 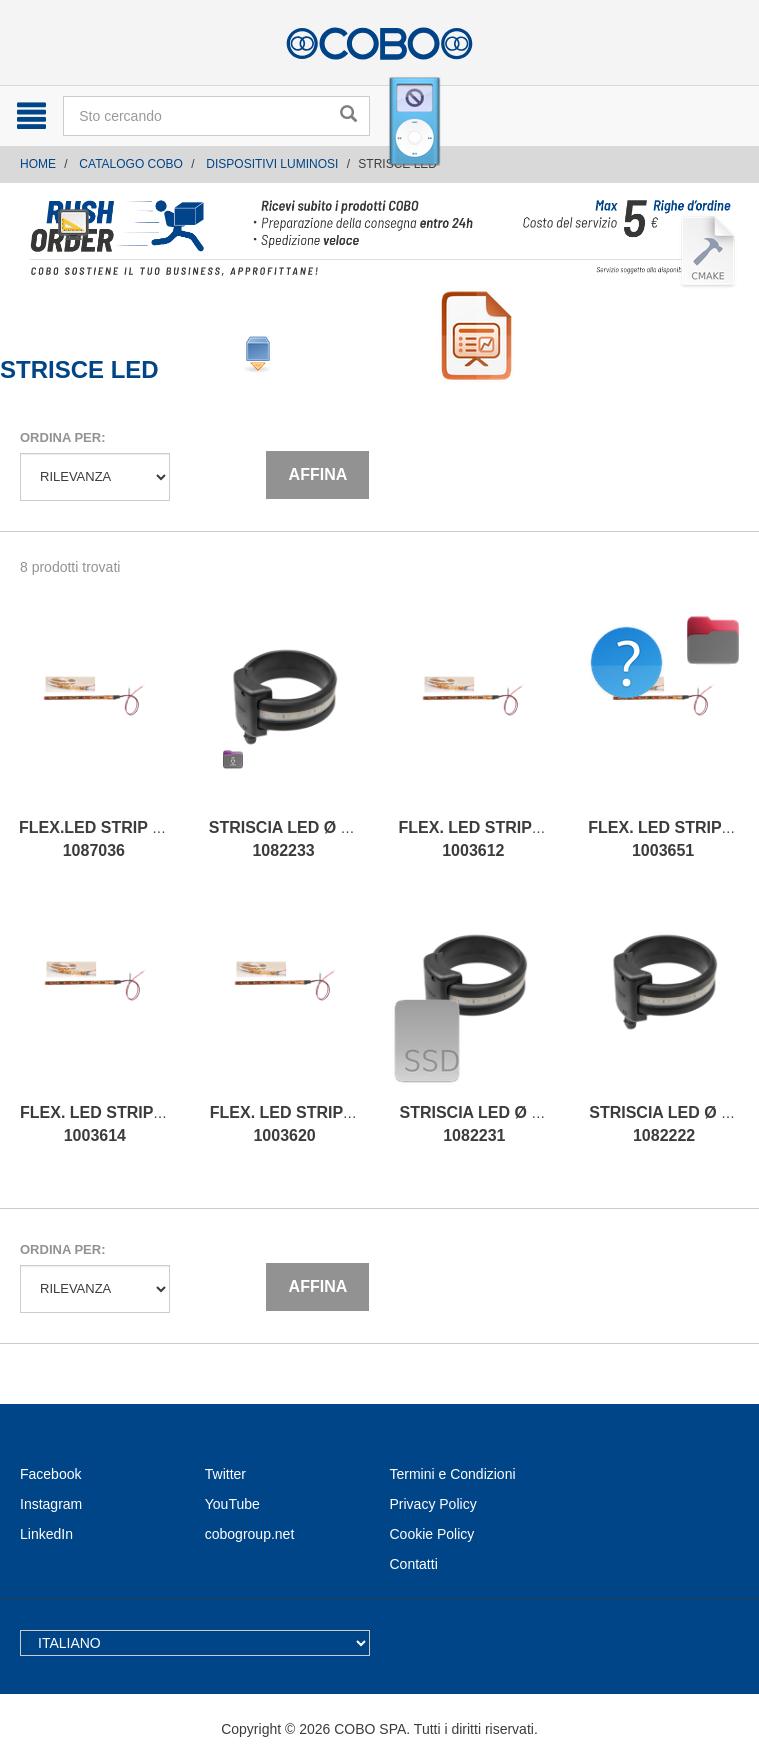 I want to click on libreoffice impress presentation file, so click(x=476, y=335).